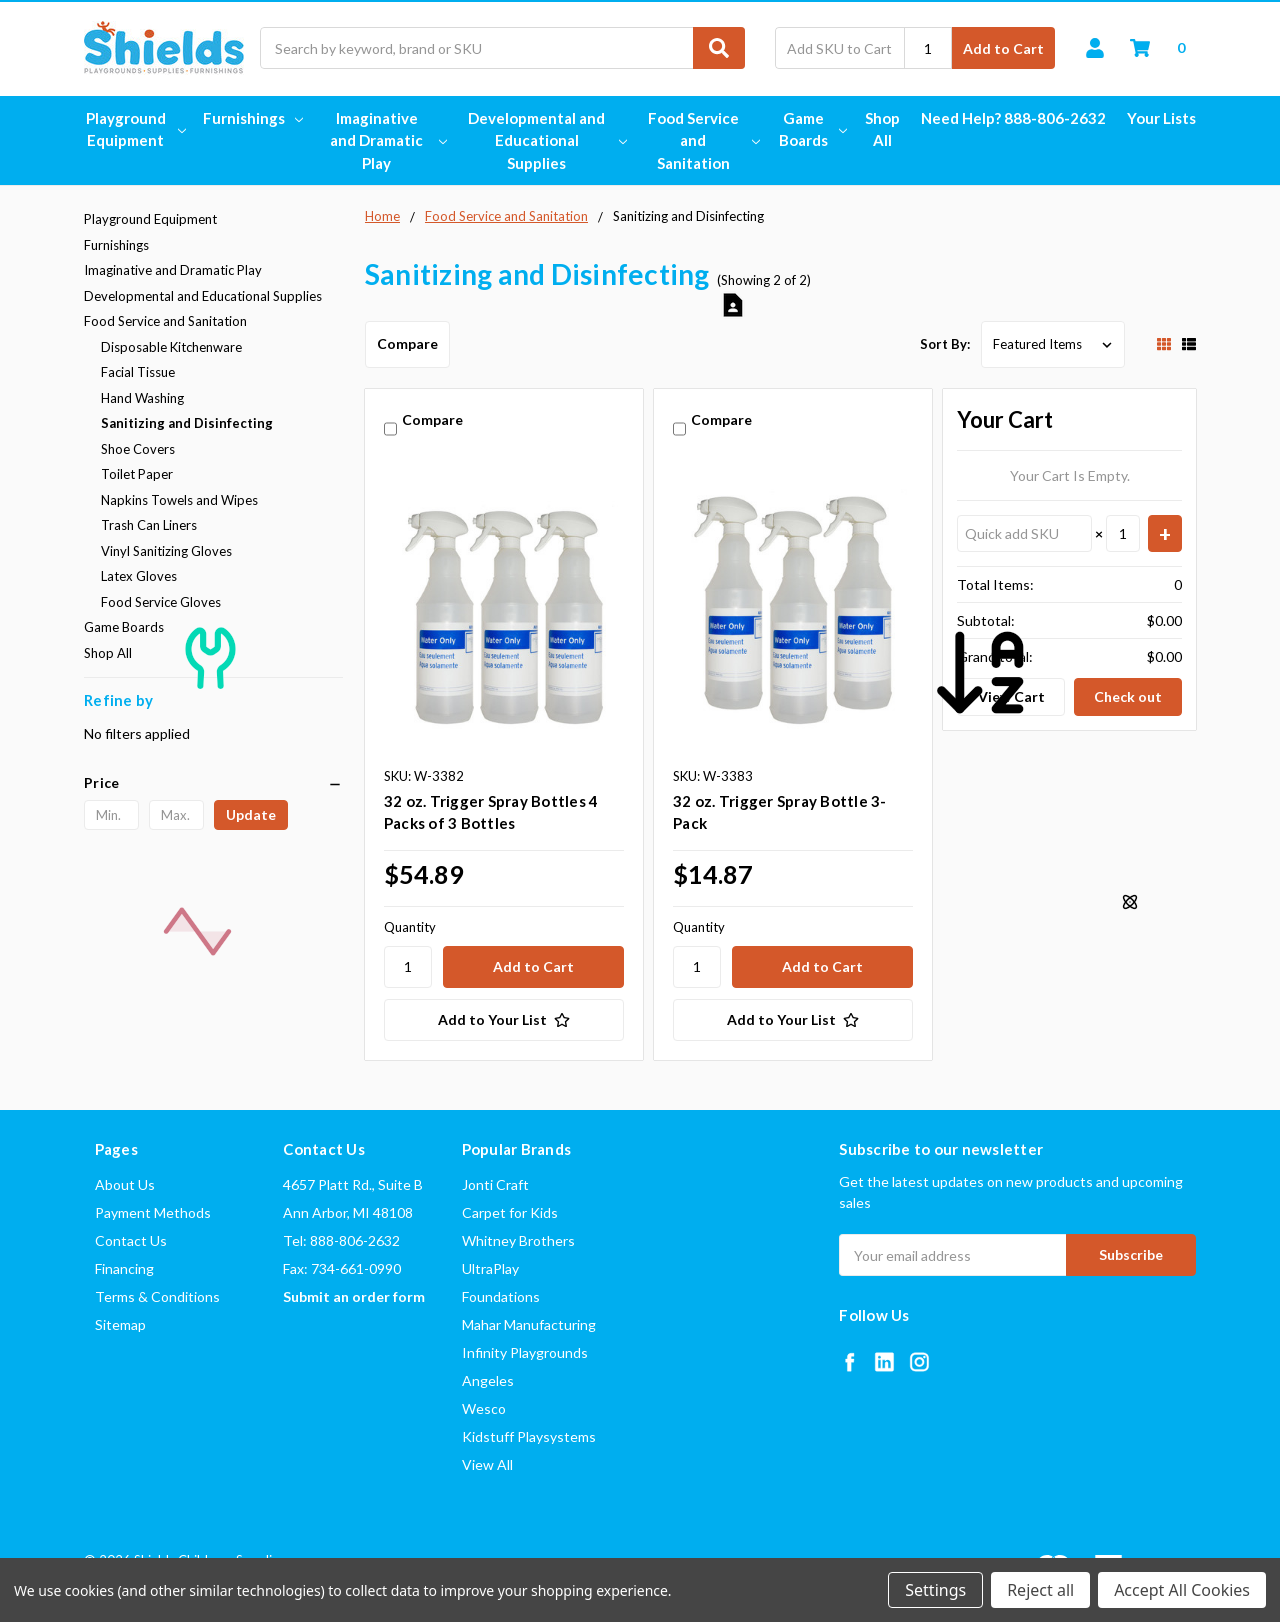 Image resolution: width=1280 pixels, height=1622 pixels. What do you see at coordinates (733, 305) in the screenshot?
I see `view contact details` at bounding box center [733, 305].